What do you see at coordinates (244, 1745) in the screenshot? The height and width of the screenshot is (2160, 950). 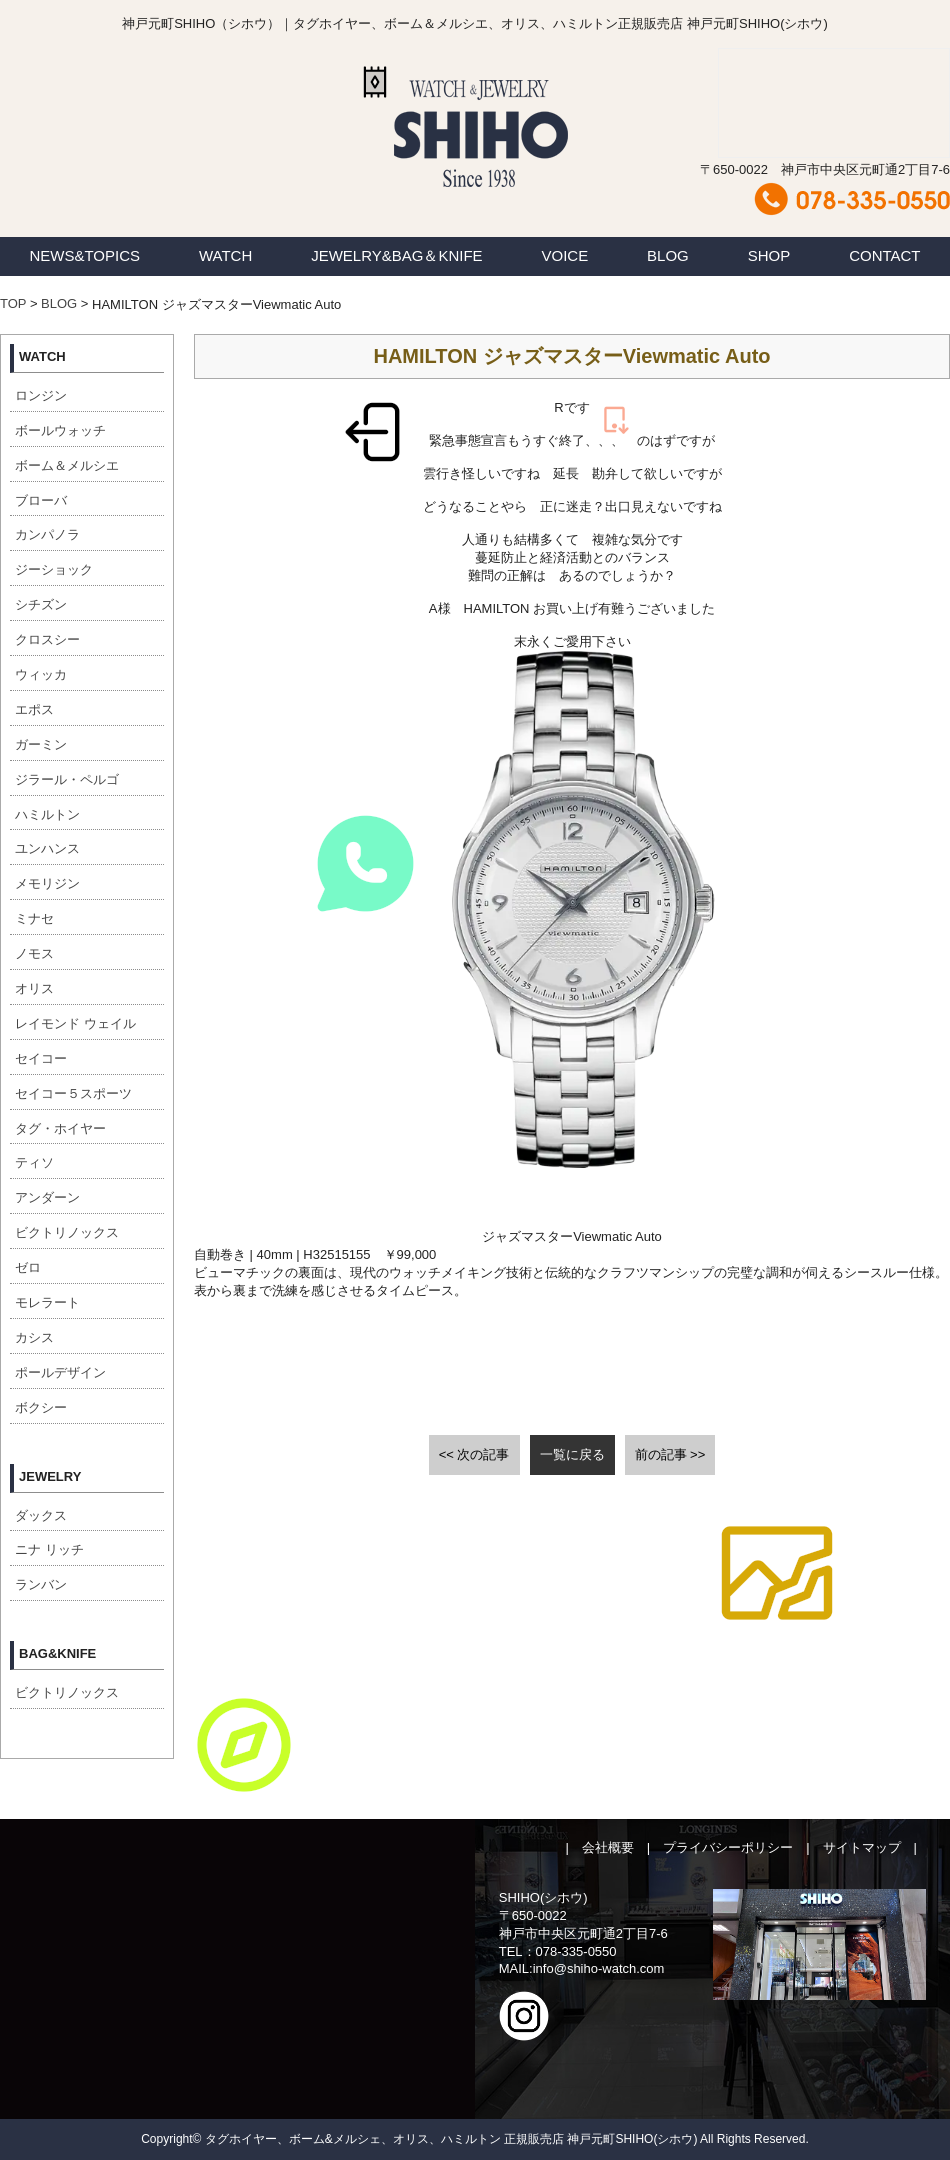 I see `open safari browser` at bounding box center [244, 1745].